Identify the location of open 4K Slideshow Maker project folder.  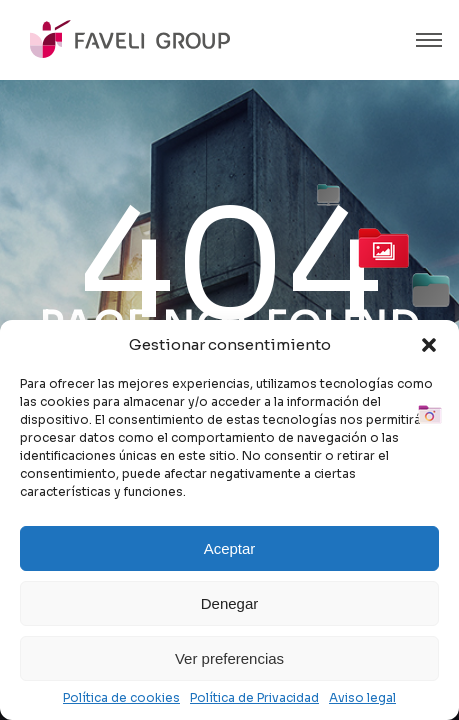
(383, 249).